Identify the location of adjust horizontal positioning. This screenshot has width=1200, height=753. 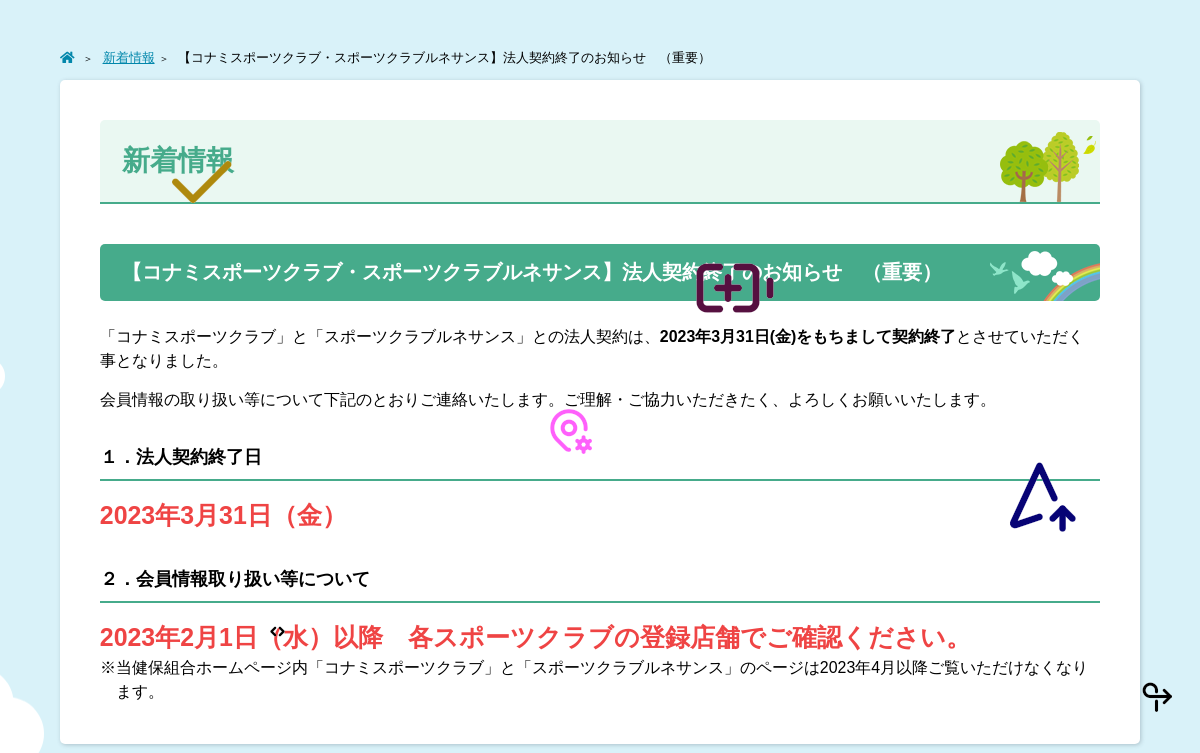
(277, 631).